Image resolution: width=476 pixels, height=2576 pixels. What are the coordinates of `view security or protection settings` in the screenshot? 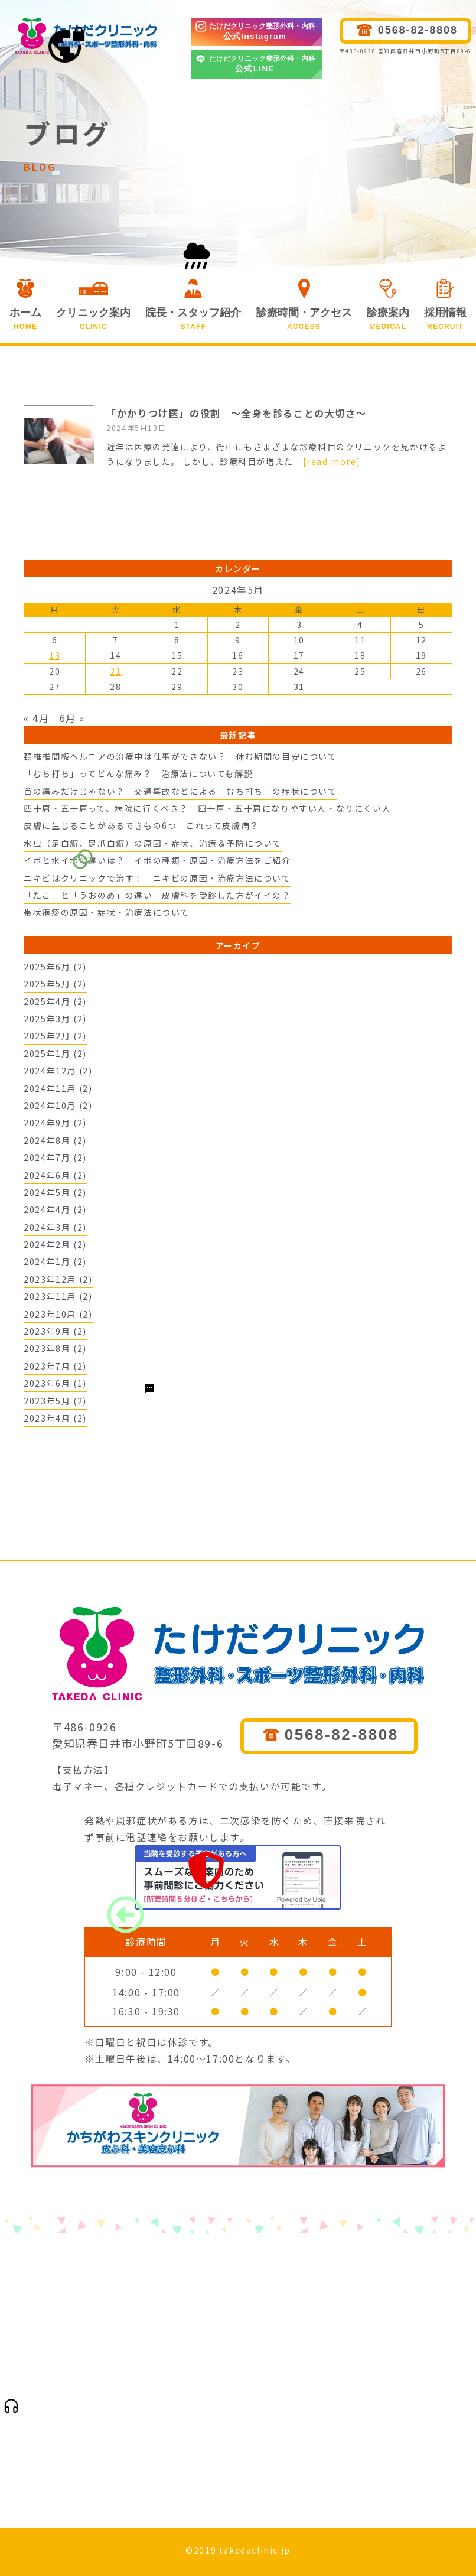 It's located at (206, 1870).